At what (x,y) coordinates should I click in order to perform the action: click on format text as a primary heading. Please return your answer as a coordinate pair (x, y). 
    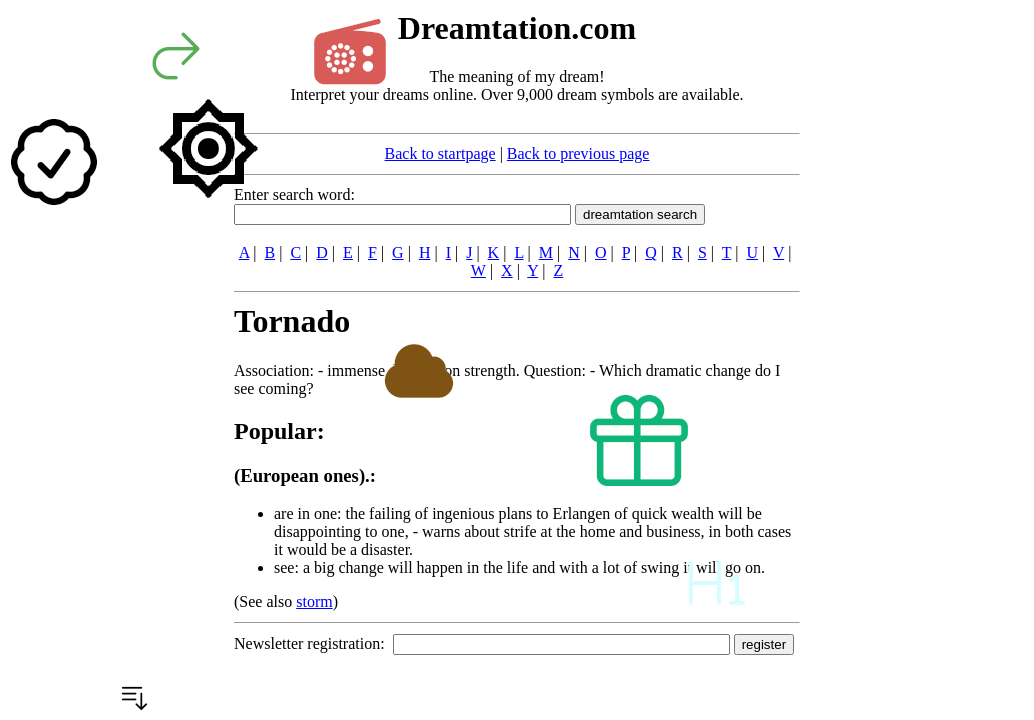
    Looking at the image, I should click on (717, 583).